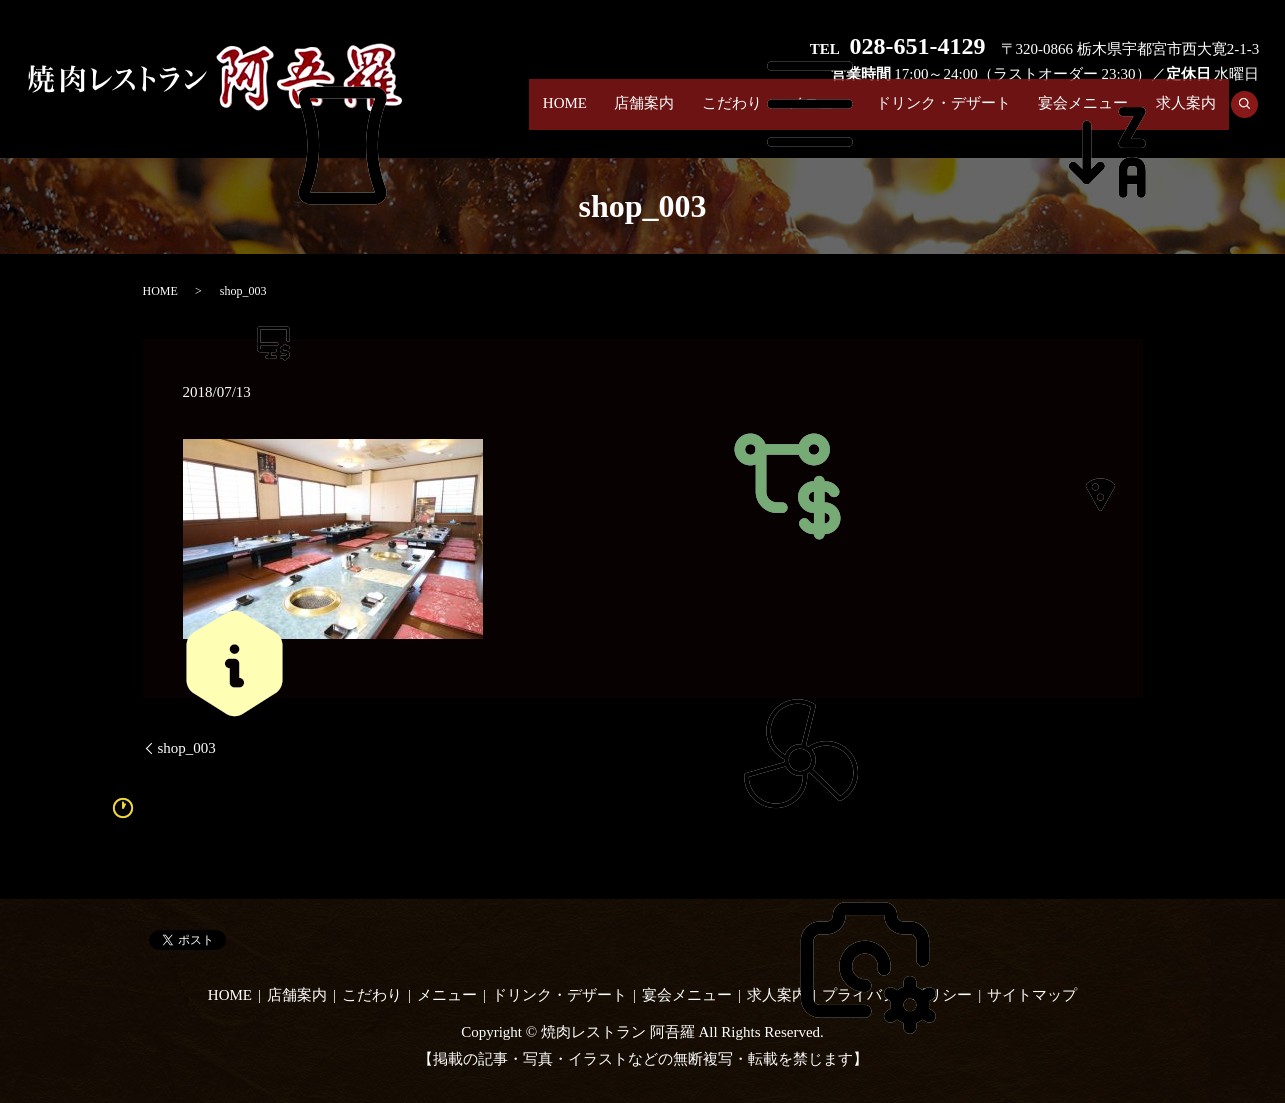  I want to click on switch to vertical panorama mode, so click(342, 145).